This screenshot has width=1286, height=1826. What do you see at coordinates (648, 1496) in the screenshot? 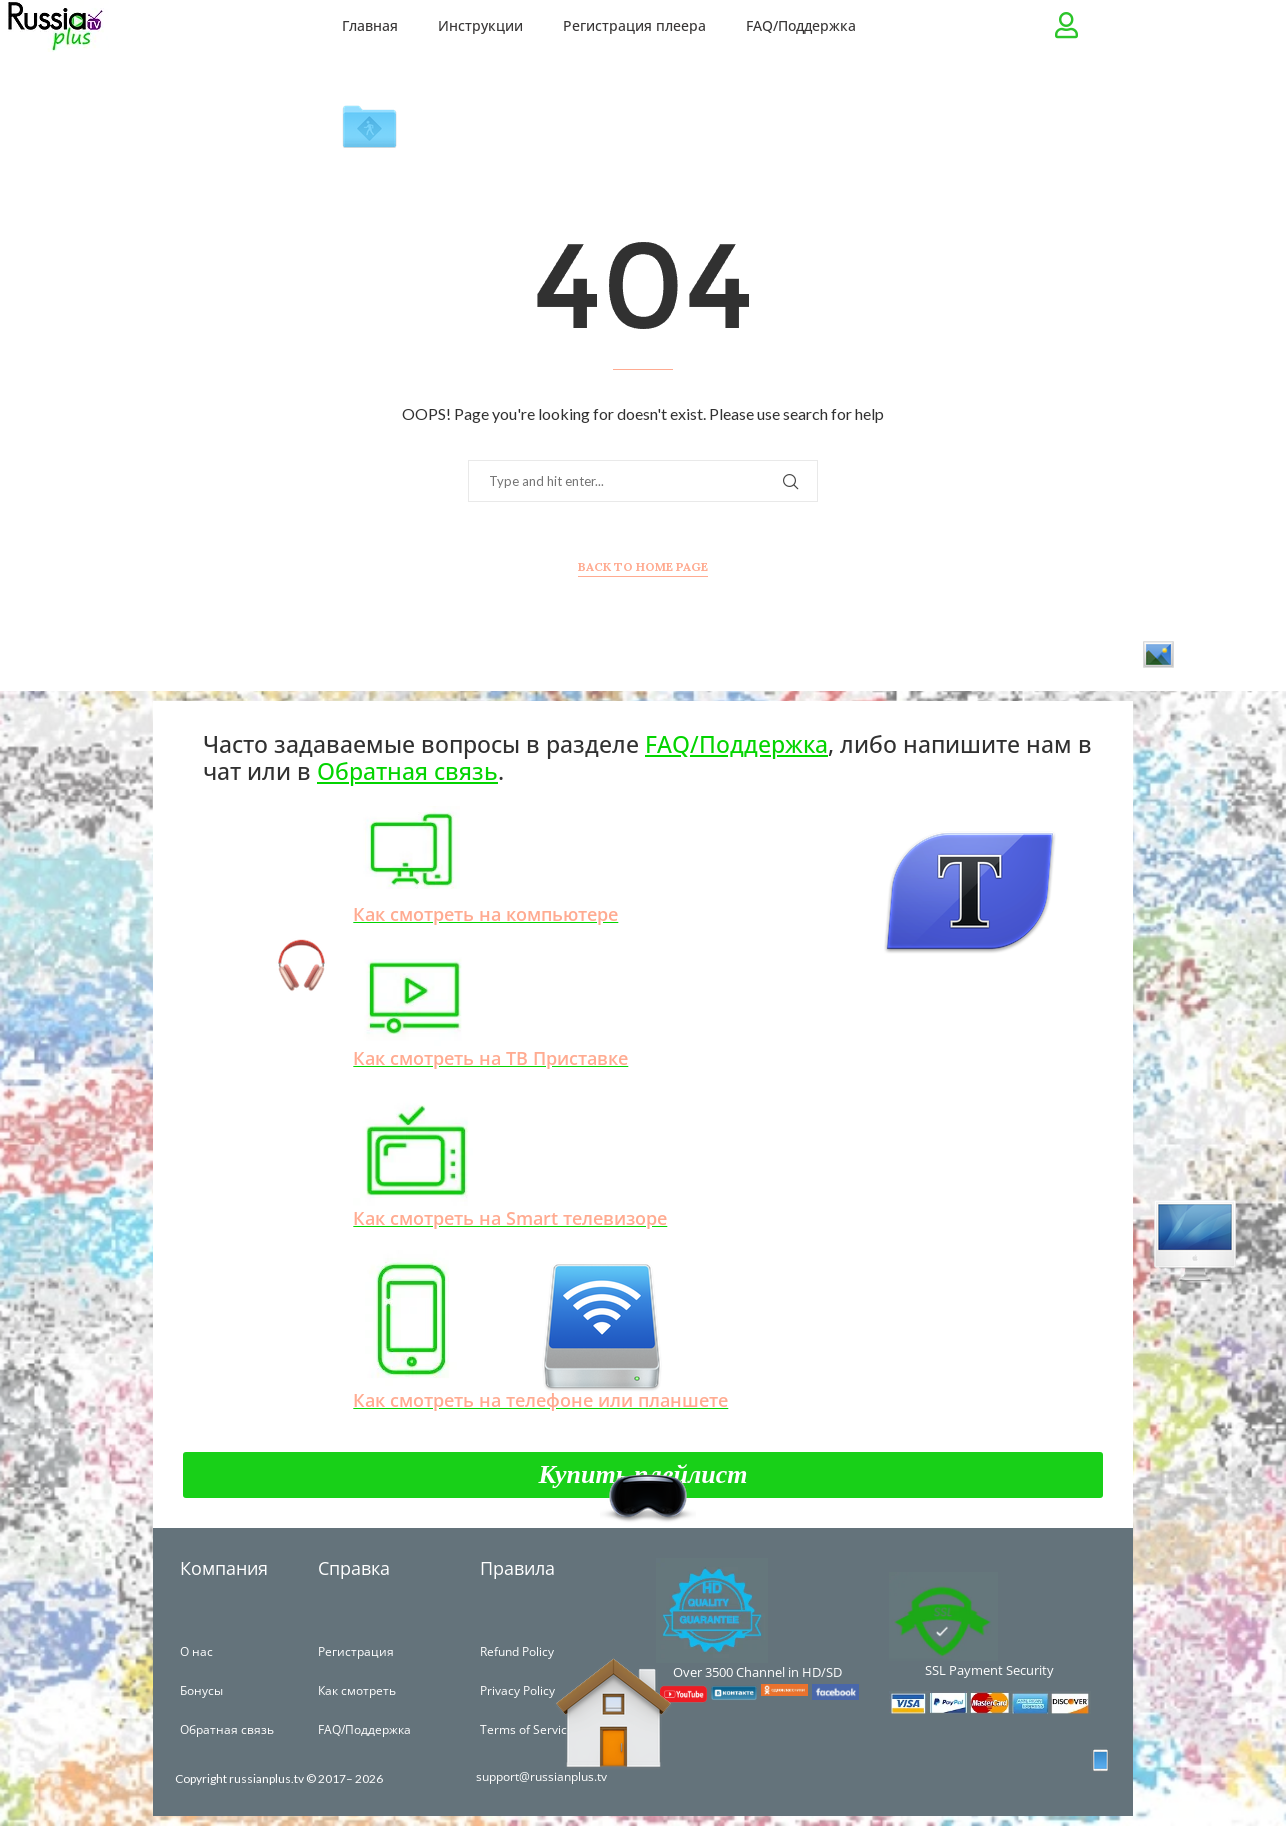
I see `apple vision pro headset device icon` at bounding box center [648, 1496].